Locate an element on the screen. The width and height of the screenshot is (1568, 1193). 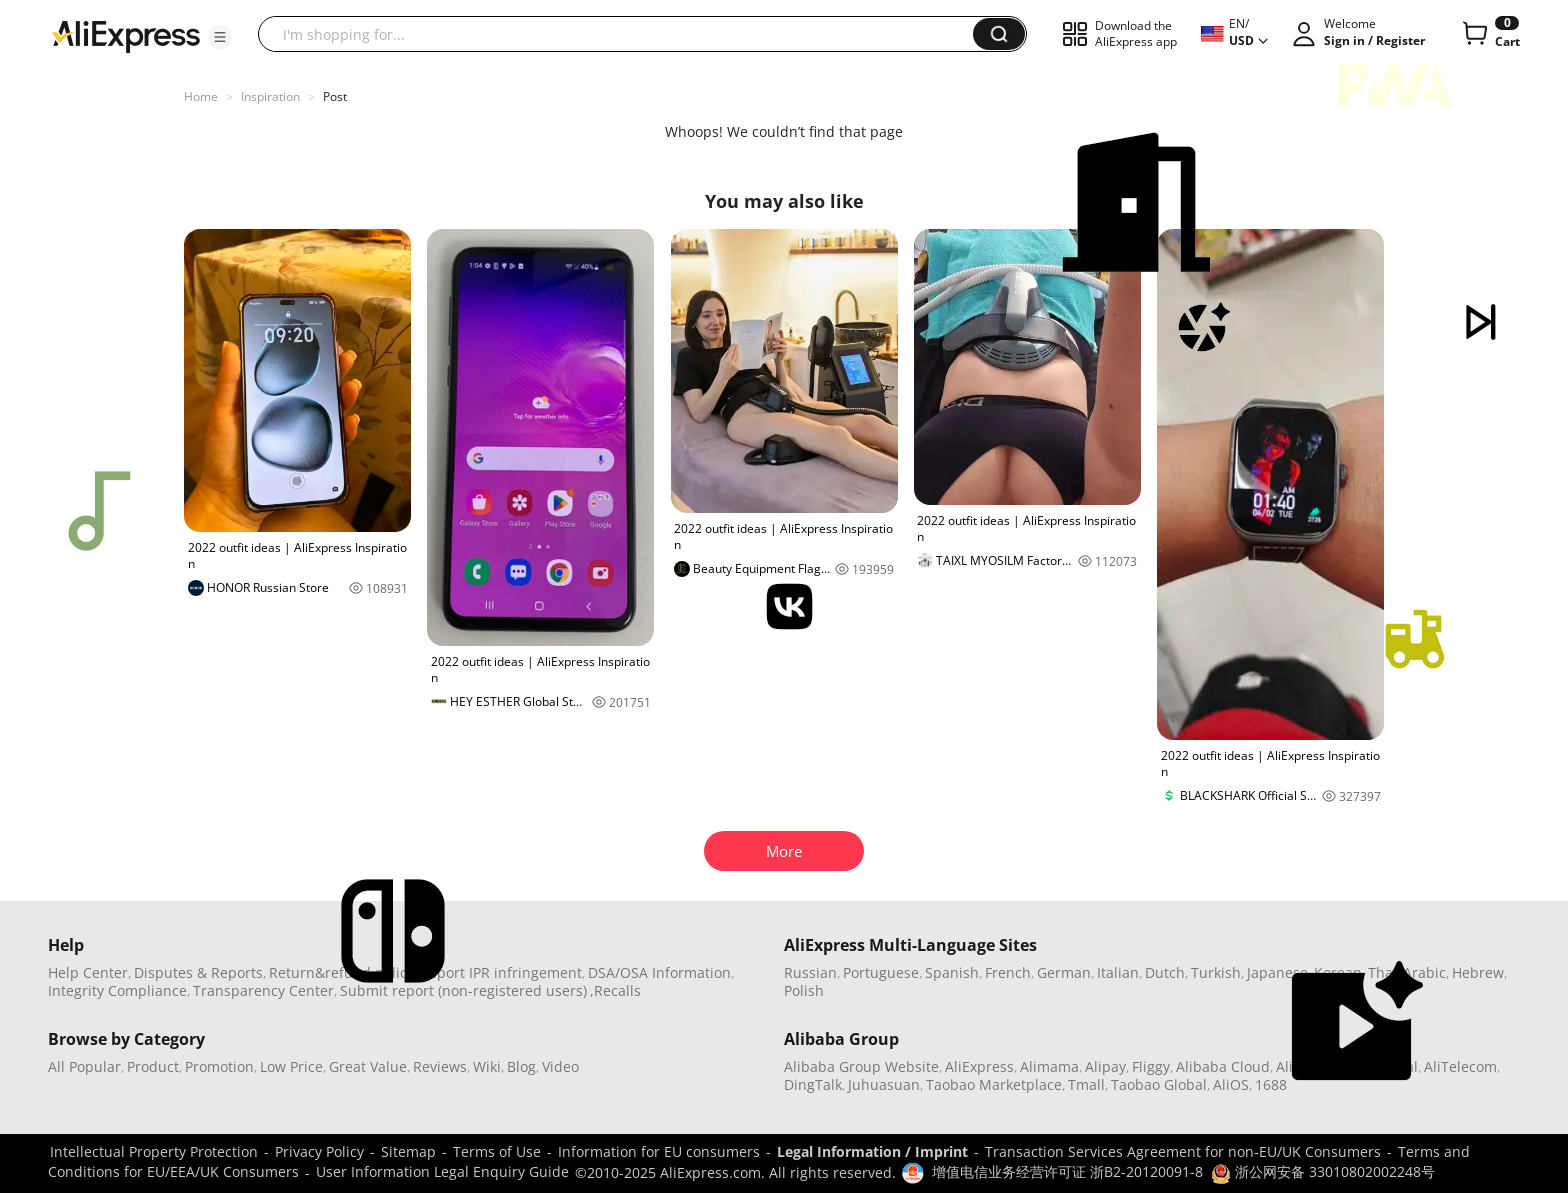
access AI-powered video features is located at coordinates (1351, 1026).